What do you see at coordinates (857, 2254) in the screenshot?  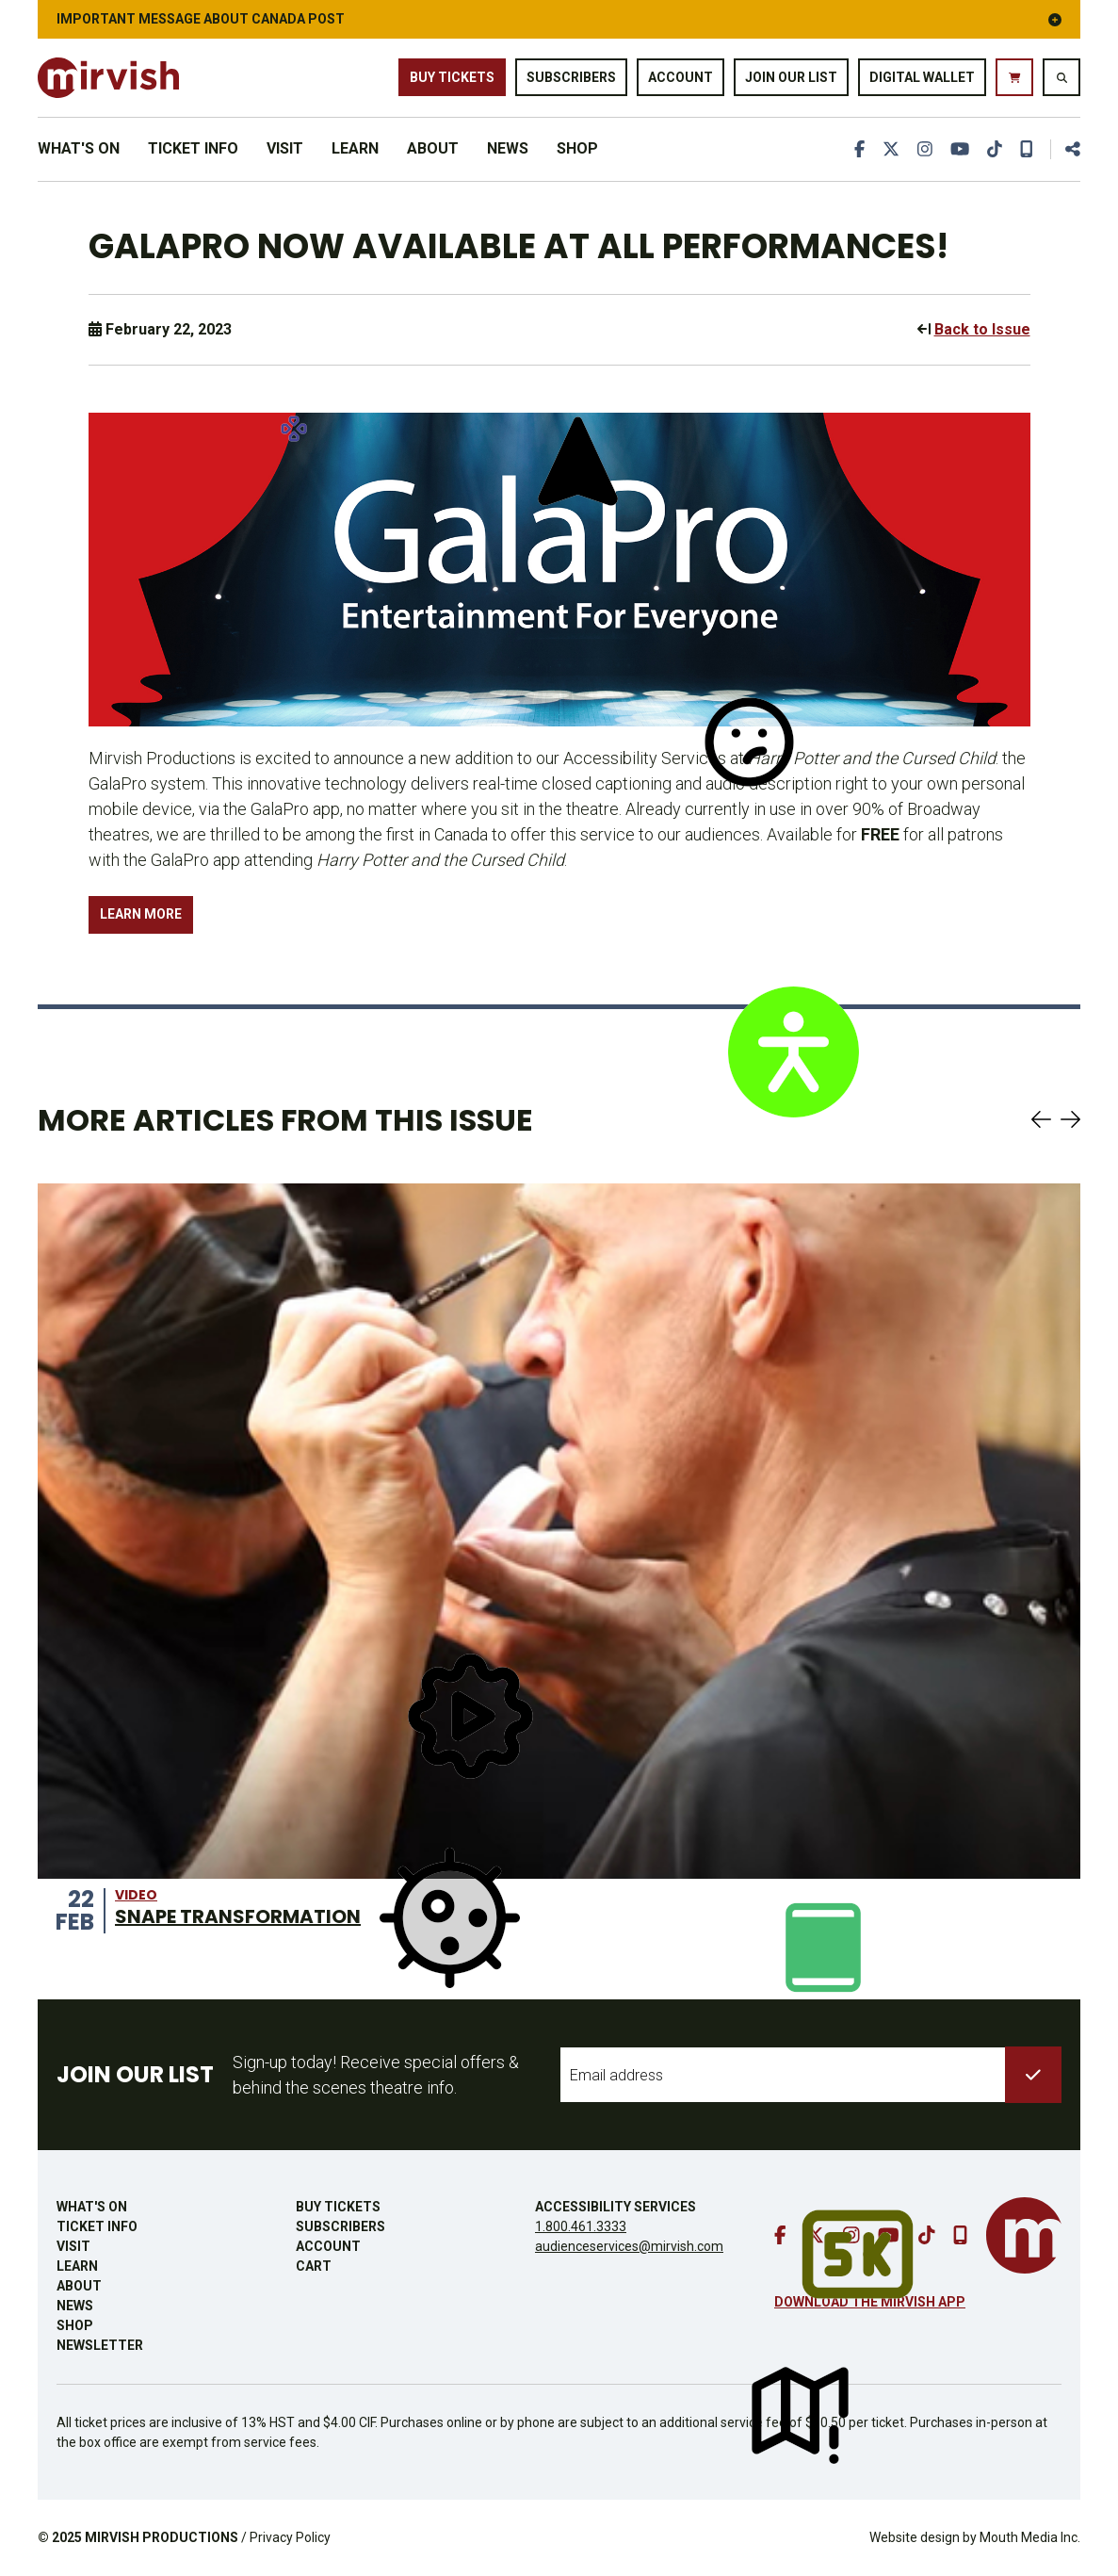 I see `indicates 5k video or image resolution` at bounding box center [857, 2254].